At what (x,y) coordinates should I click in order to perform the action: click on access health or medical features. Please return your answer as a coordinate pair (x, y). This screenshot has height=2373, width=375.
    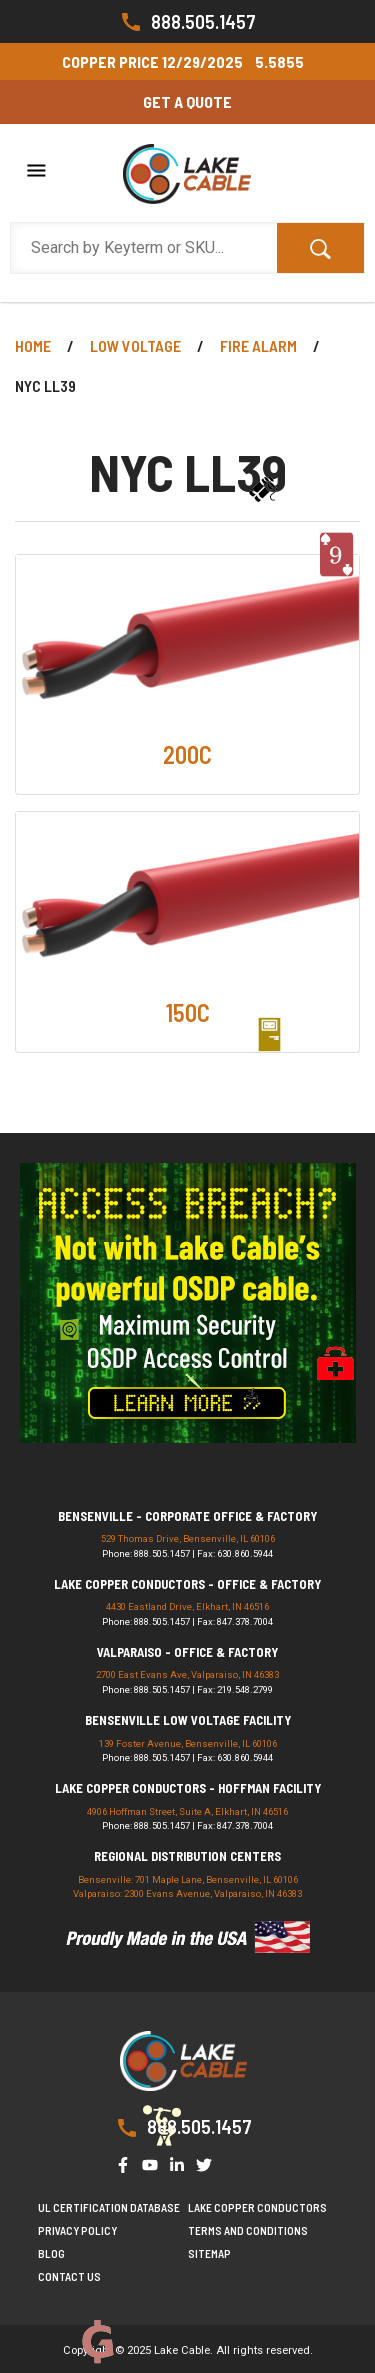
    Looking at the image, I should click on (335, 1361).